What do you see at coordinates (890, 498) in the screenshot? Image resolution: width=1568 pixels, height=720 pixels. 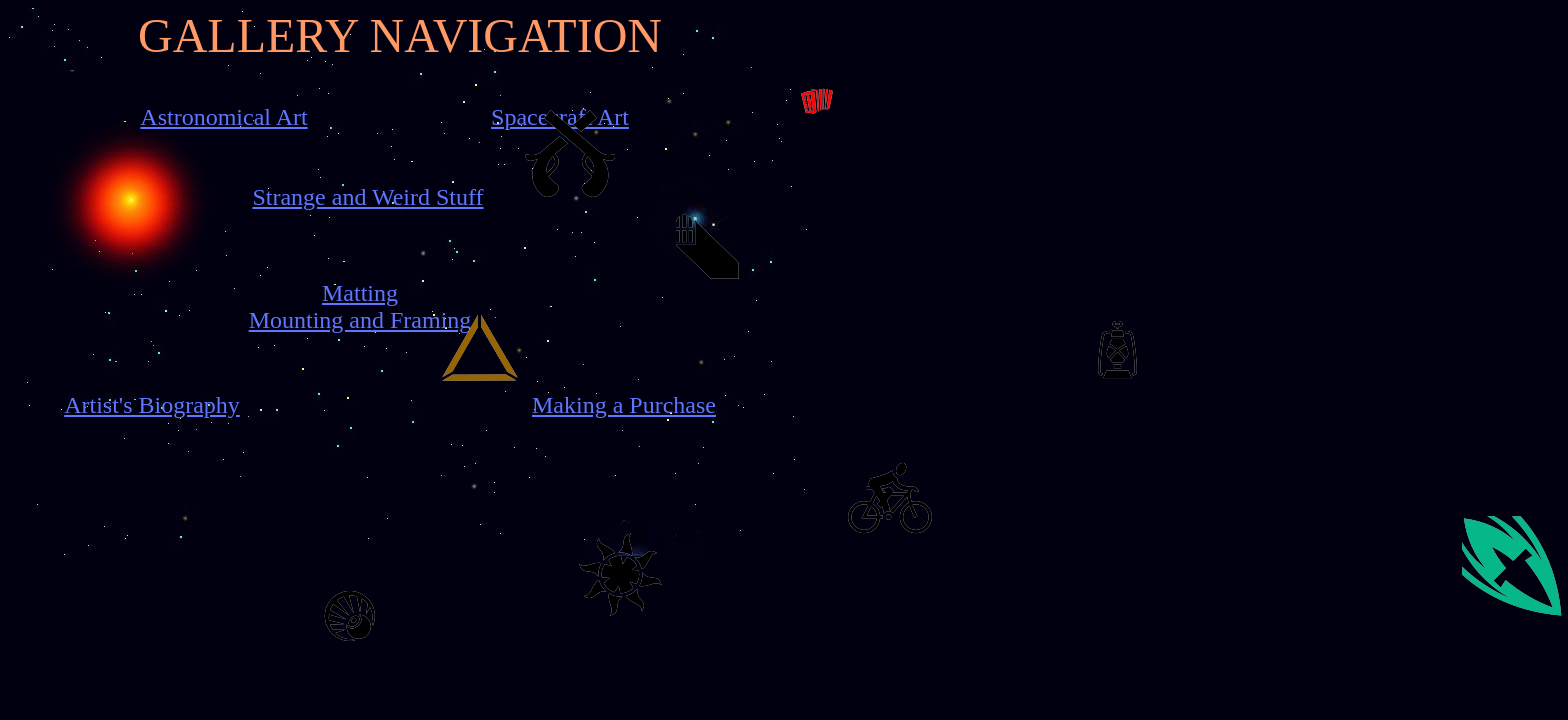 I see `track cycling or biking activity` at bounding box center [890, 498].